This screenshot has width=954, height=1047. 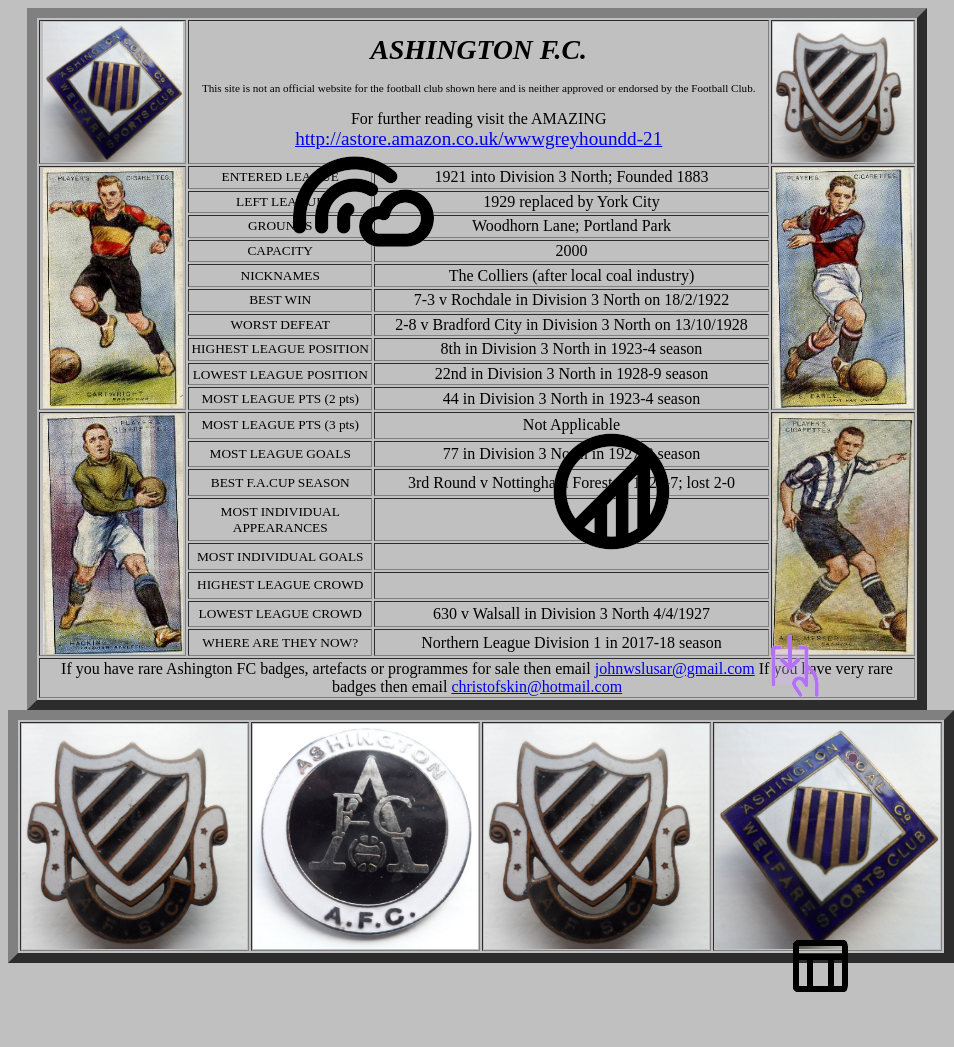 I want to click on withdraw cash or funds, so click(x=792, y=666).